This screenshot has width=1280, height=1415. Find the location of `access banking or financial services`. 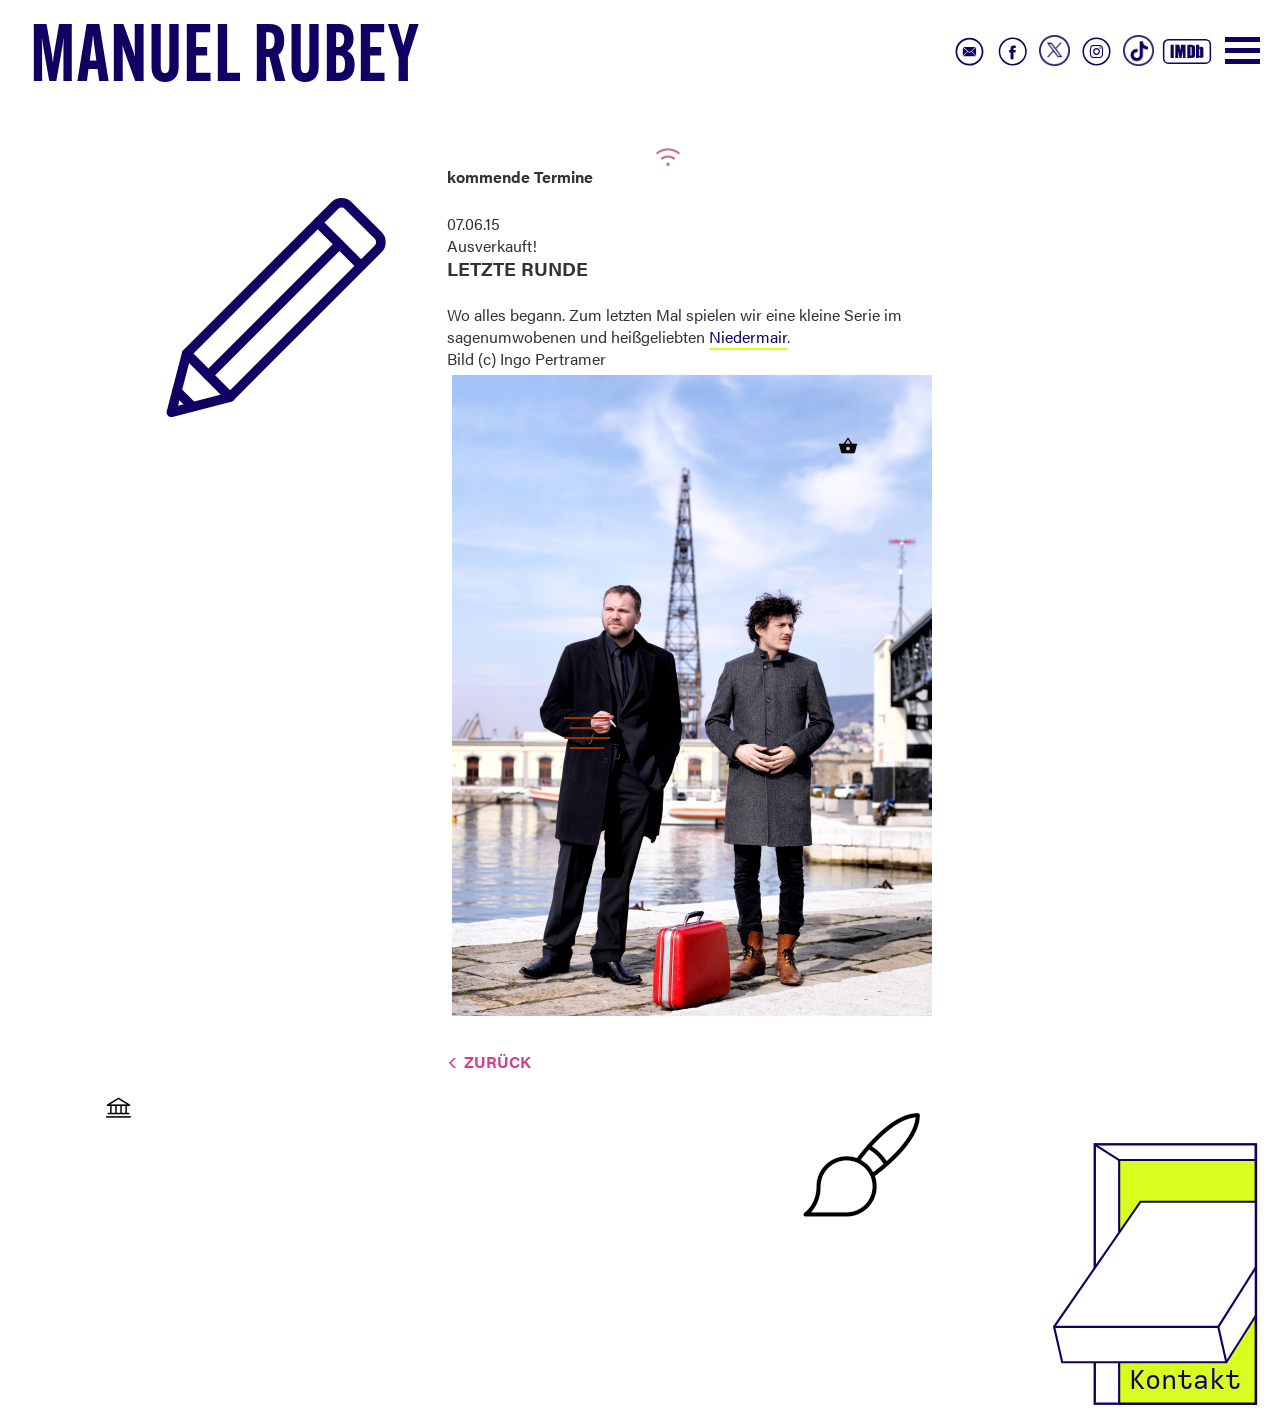

access banking or financial services is located at coordinates (118, 1108).